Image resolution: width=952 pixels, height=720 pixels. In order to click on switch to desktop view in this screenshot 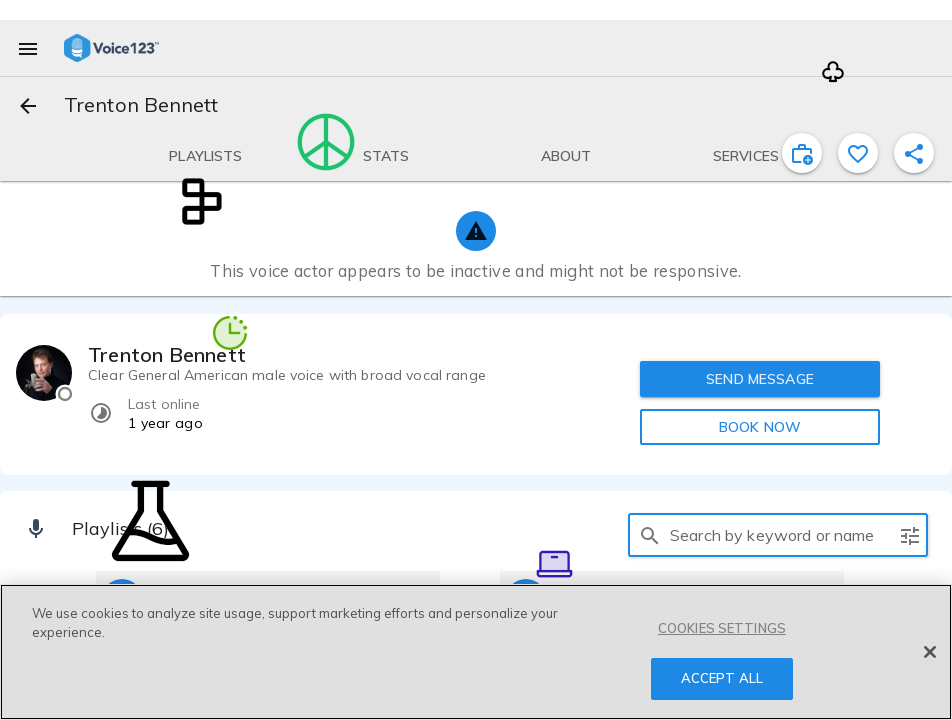, I will do `click(554, 563)`.